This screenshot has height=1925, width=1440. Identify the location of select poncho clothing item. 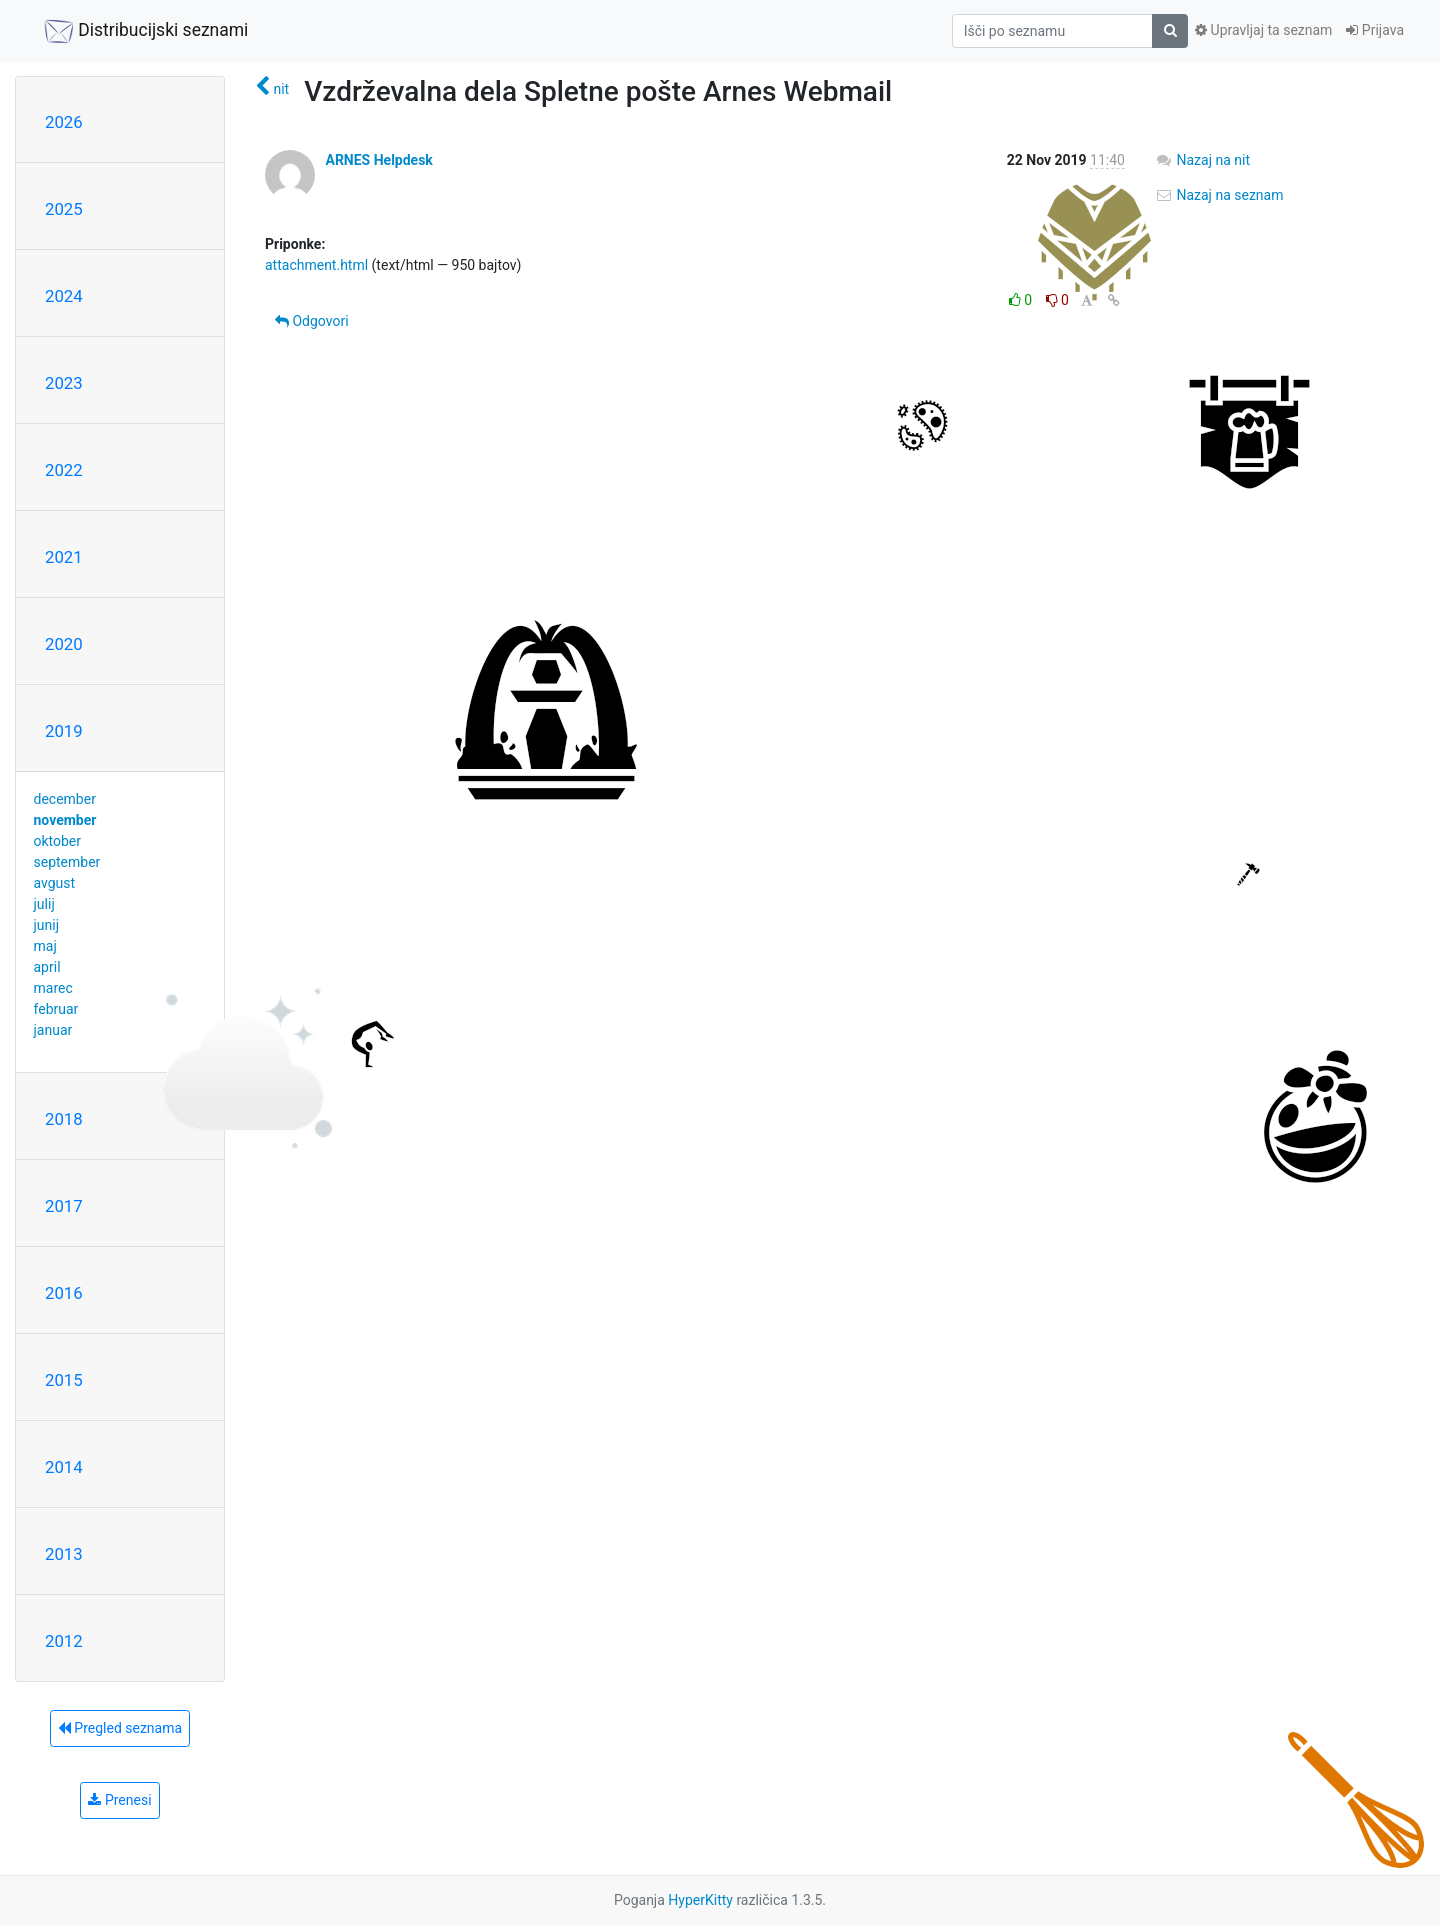
(1094, 242).